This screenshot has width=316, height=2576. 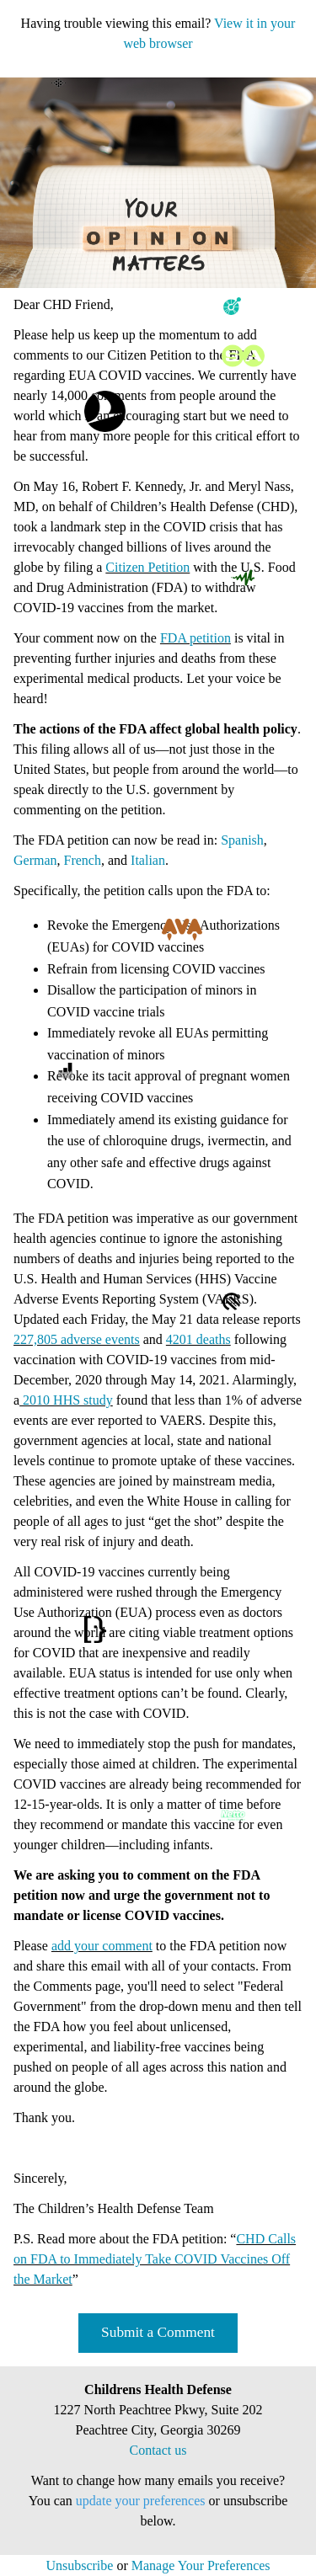 What do you see at coordinates (231, 1301) in the screenshot?
I see `autocannon HTTP benchmarking tool logo` at bounding box center [231, 1301].